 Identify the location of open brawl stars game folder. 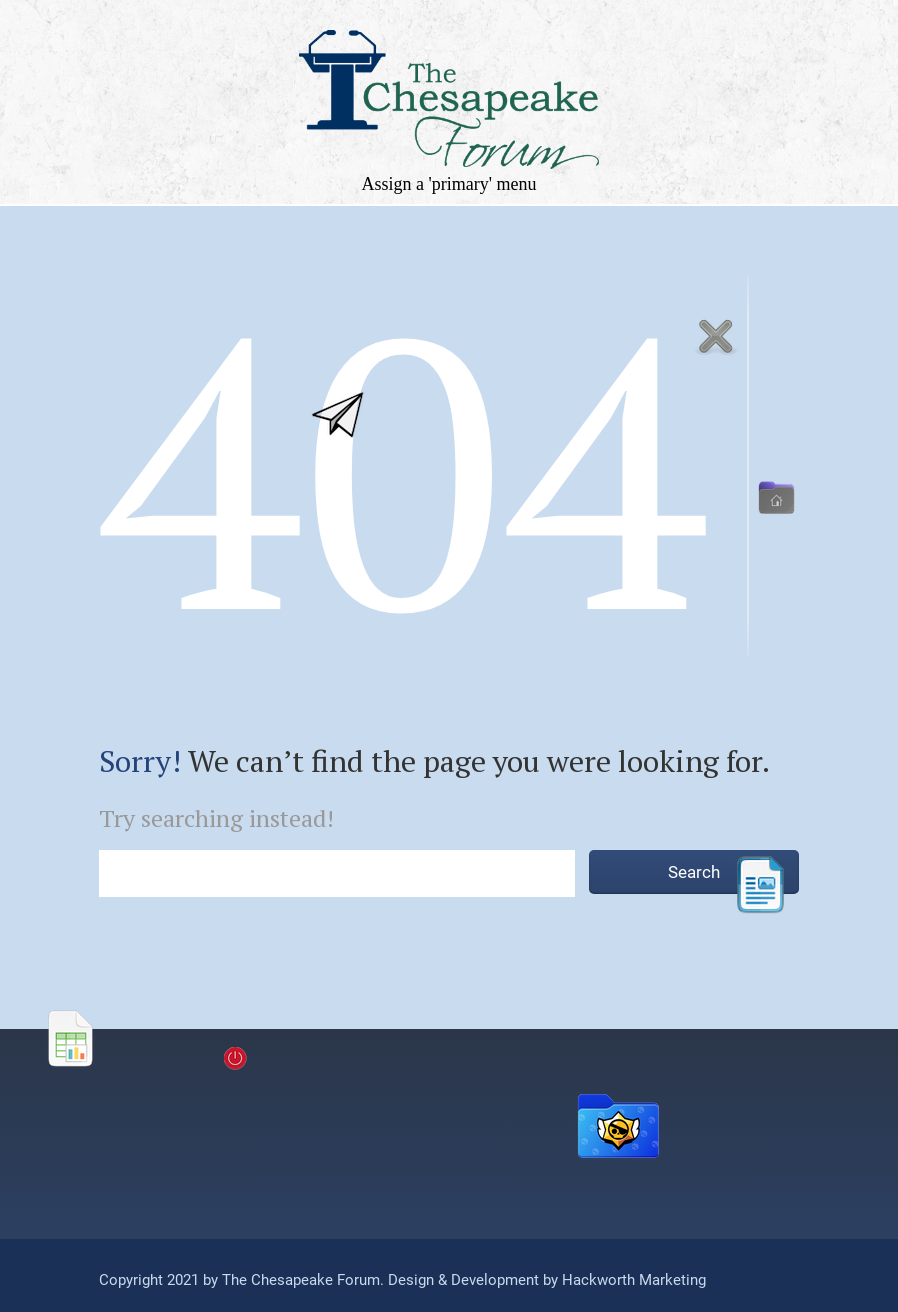
(618, 1128).